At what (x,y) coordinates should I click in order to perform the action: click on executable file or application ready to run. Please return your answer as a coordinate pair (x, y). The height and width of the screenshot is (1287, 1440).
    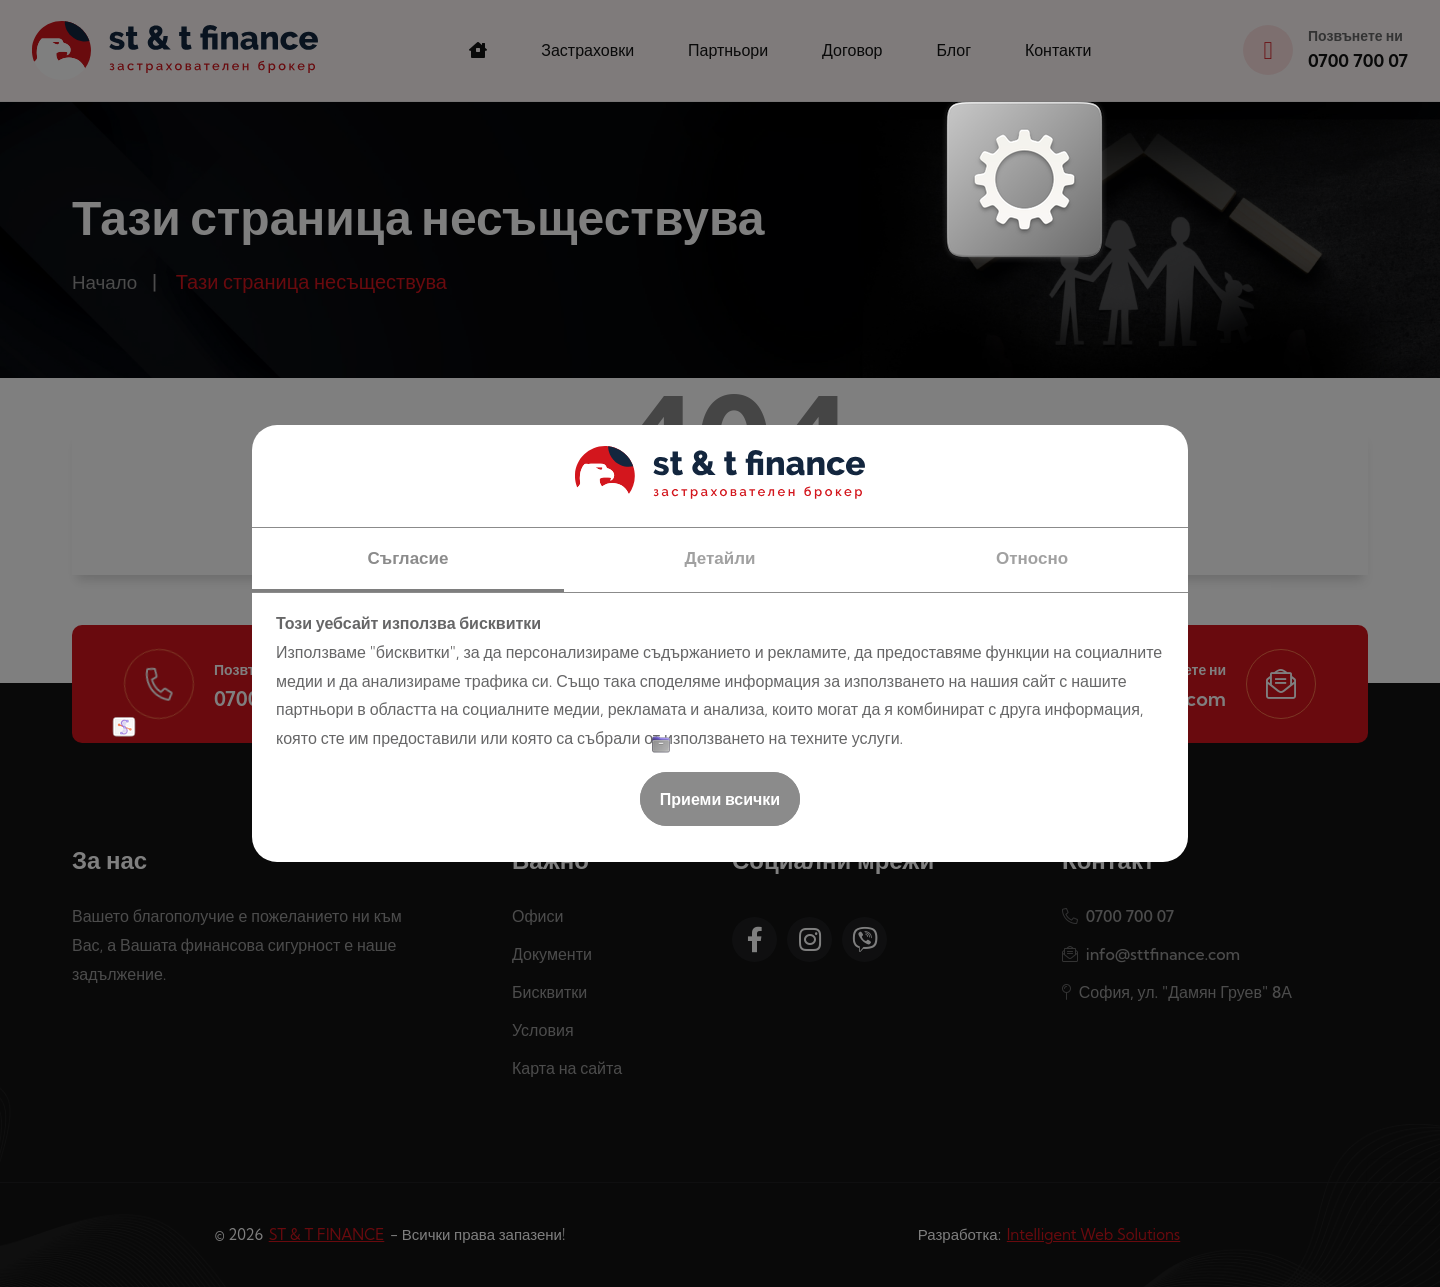
    Looking at the image, I should click on (1024, 179).